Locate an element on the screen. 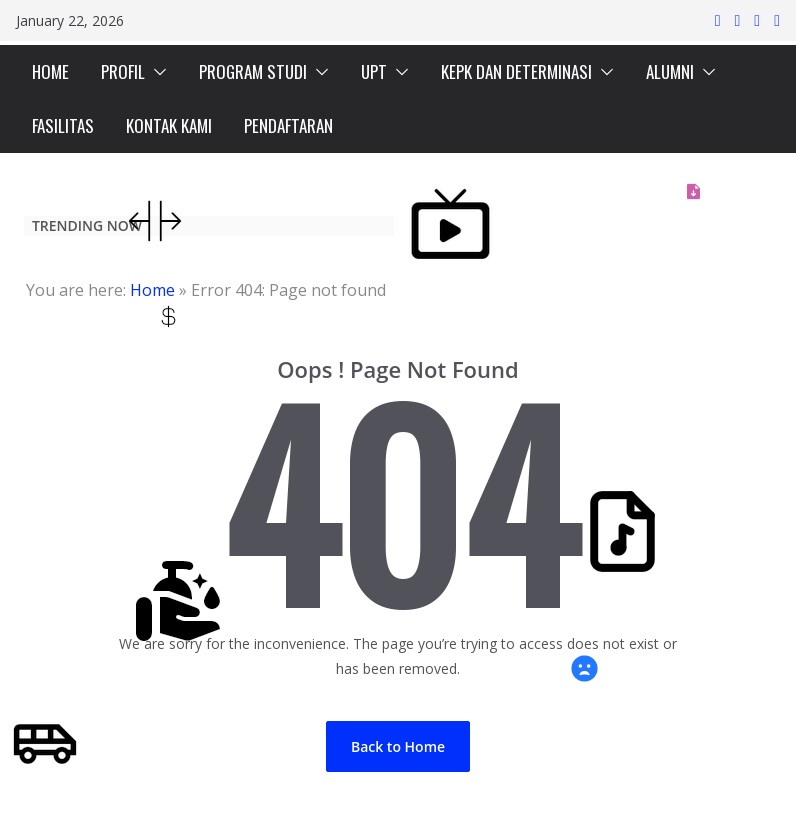 The height and width of the screenshot is (832, 796). access airport shuttle services is located at coordinates (45, 744).